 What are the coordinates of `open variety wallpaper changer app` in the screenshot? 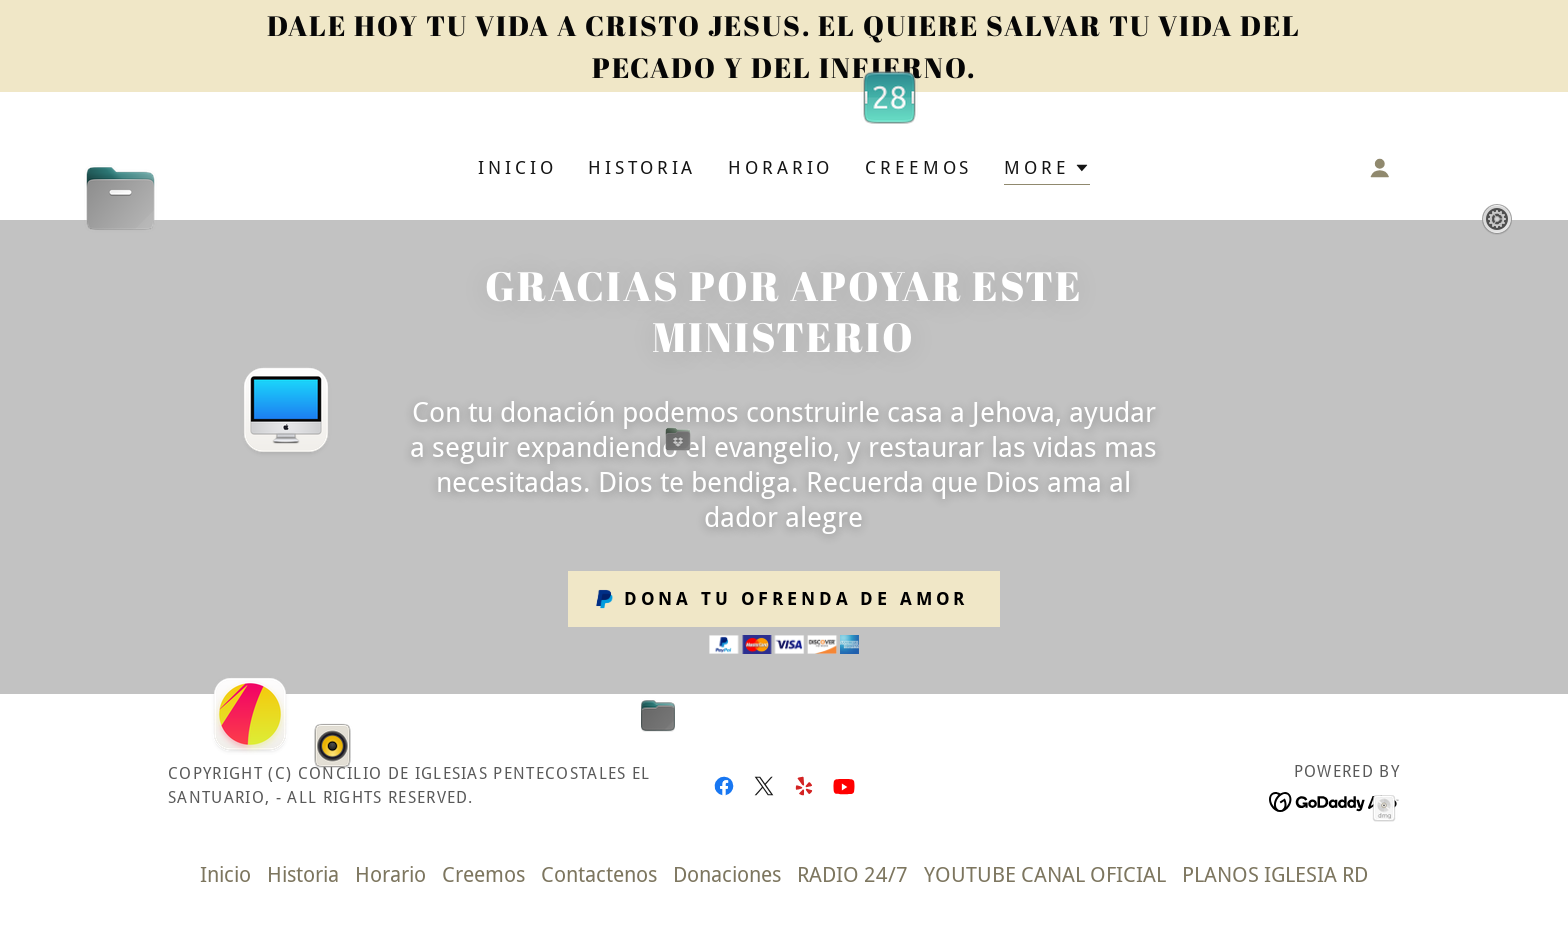 It's located at (286, 410).